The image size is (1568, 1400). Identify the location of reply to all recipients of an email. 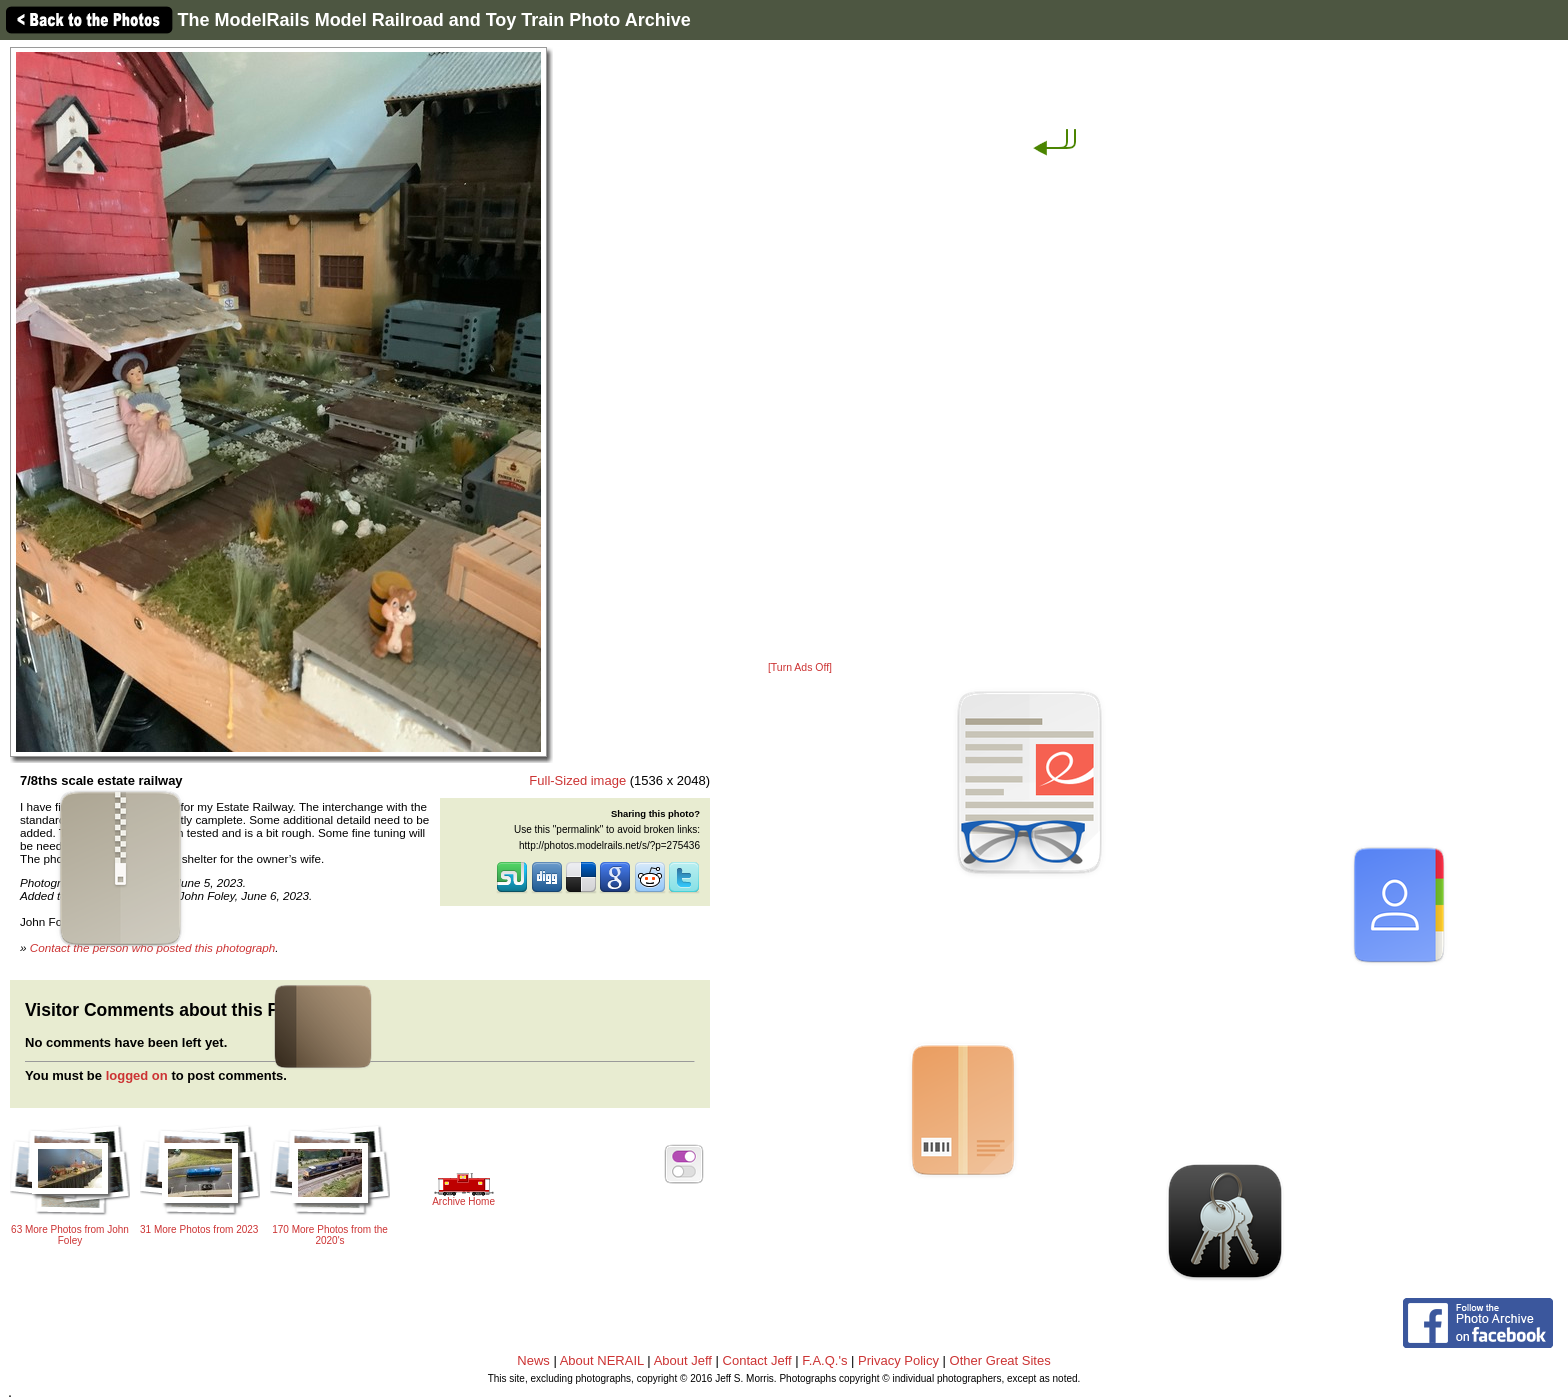
(1054, 139).